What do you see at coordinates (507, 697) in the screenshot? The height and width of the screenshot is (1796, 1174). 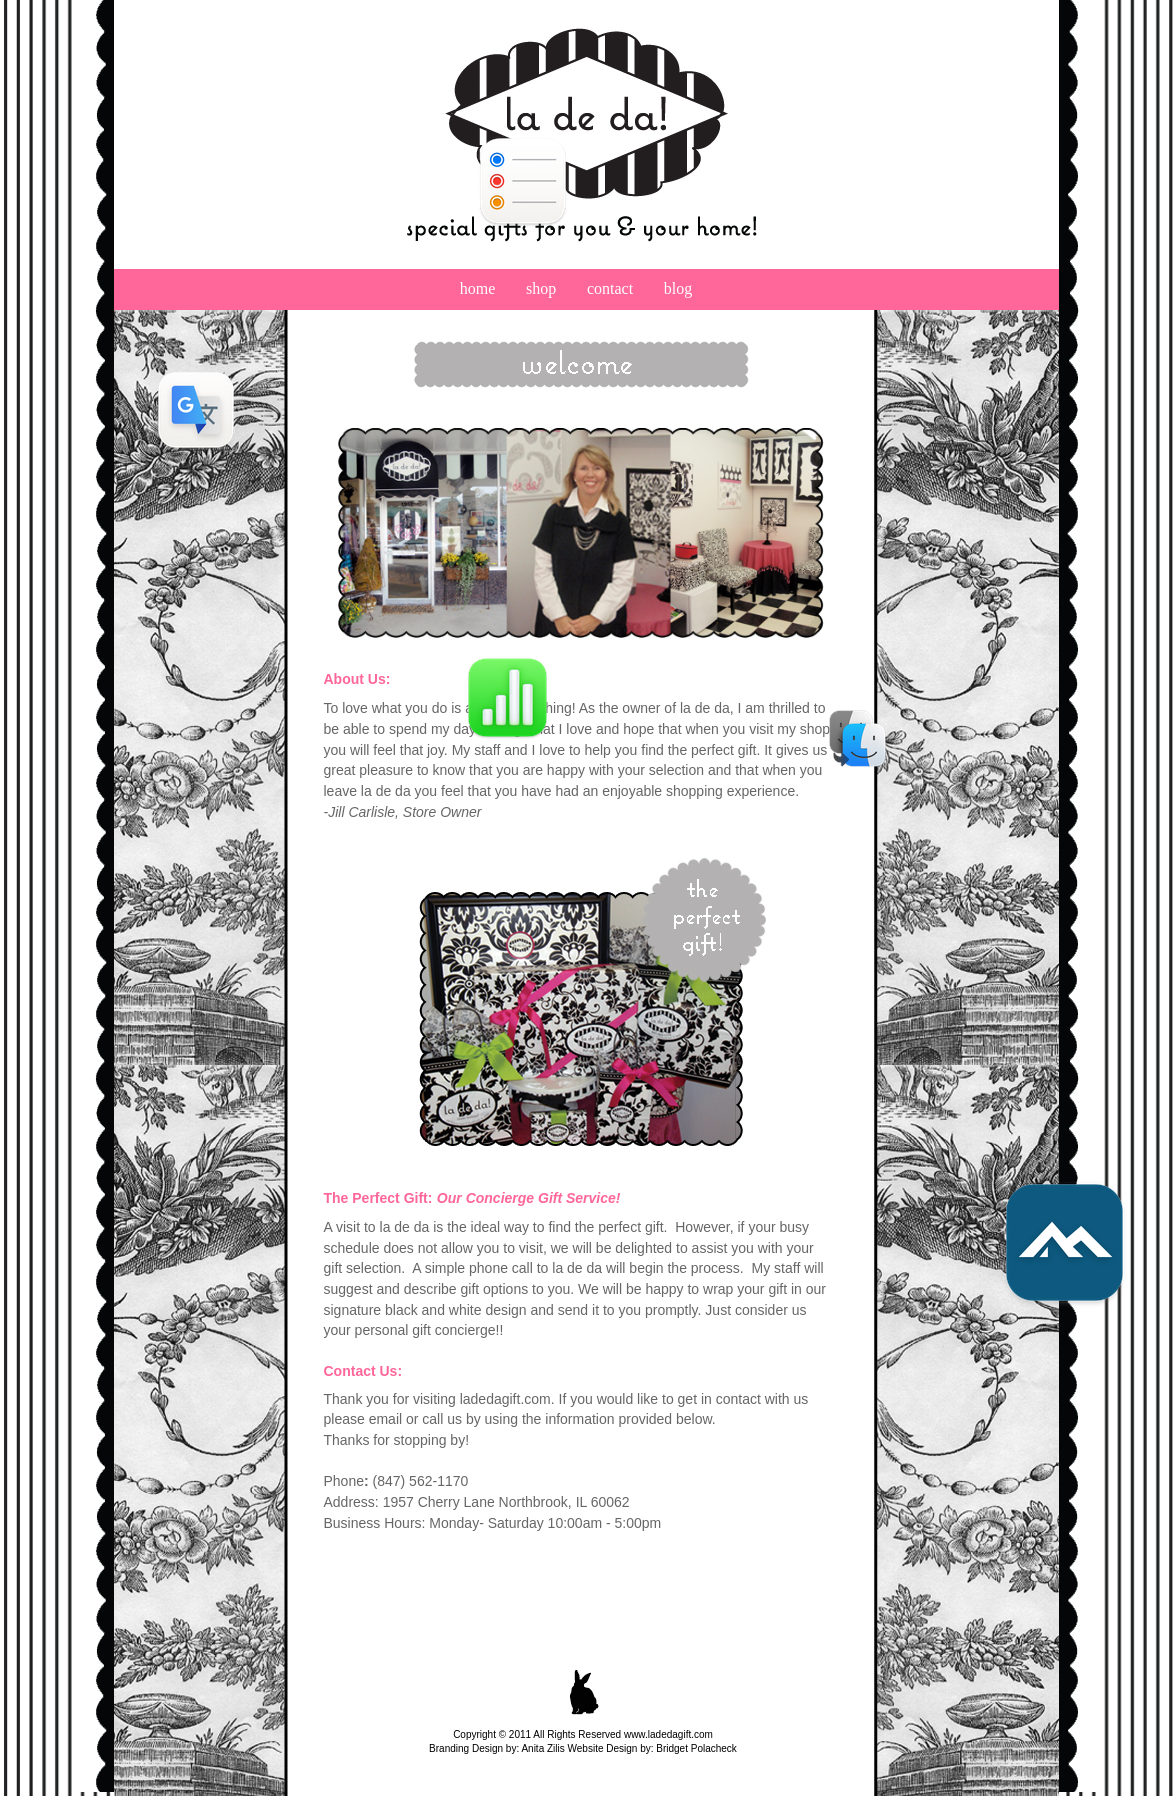 I see `open Numbers spreadsheet app` at bounding box center [507, 697].